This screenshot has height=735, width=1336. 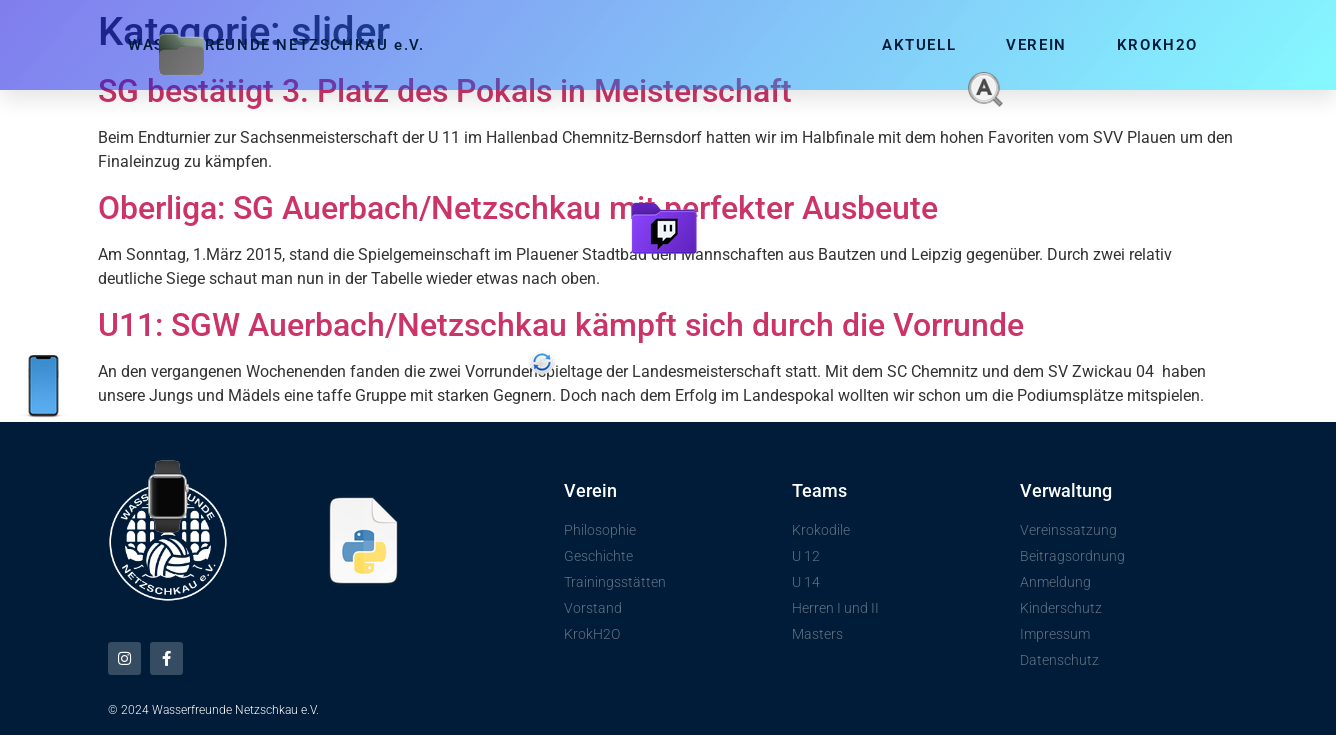 I want to click on an open folder ready to display its contents, so click(x=181, y=54).